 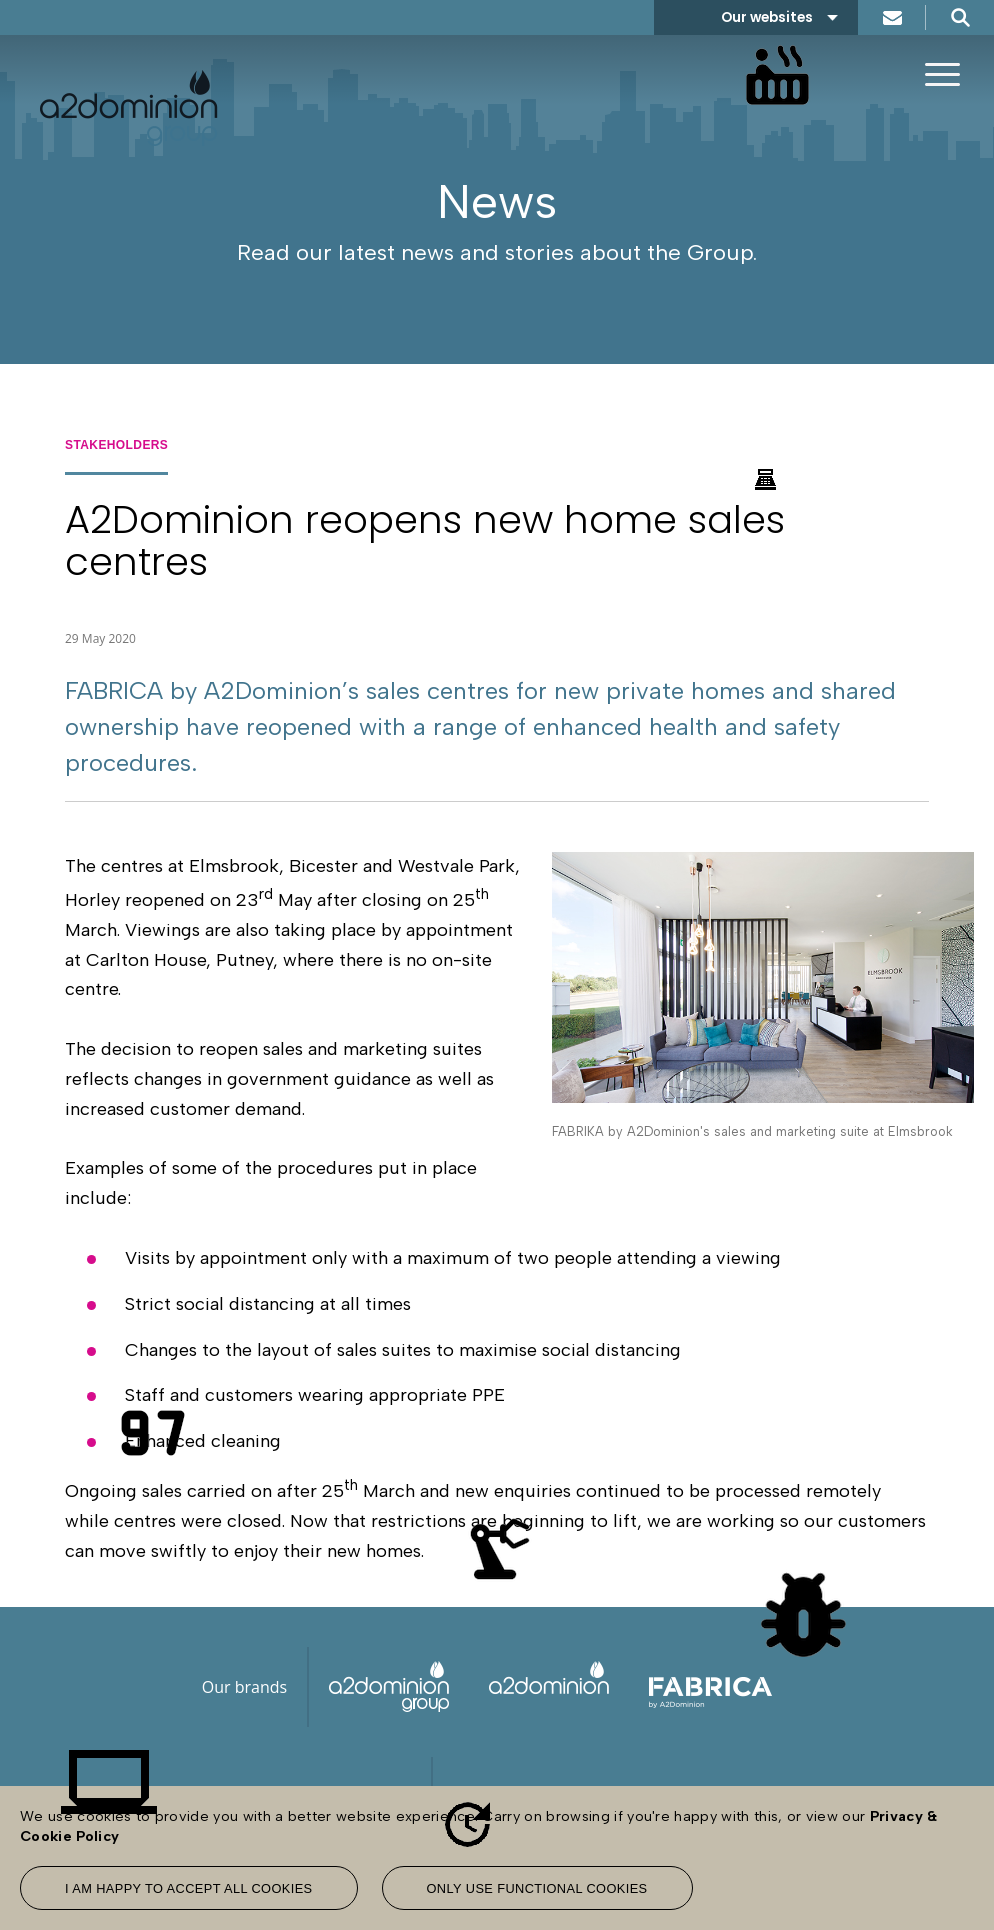 I want to click on view hot tub or spa amenities, so click(x=777, y=73).